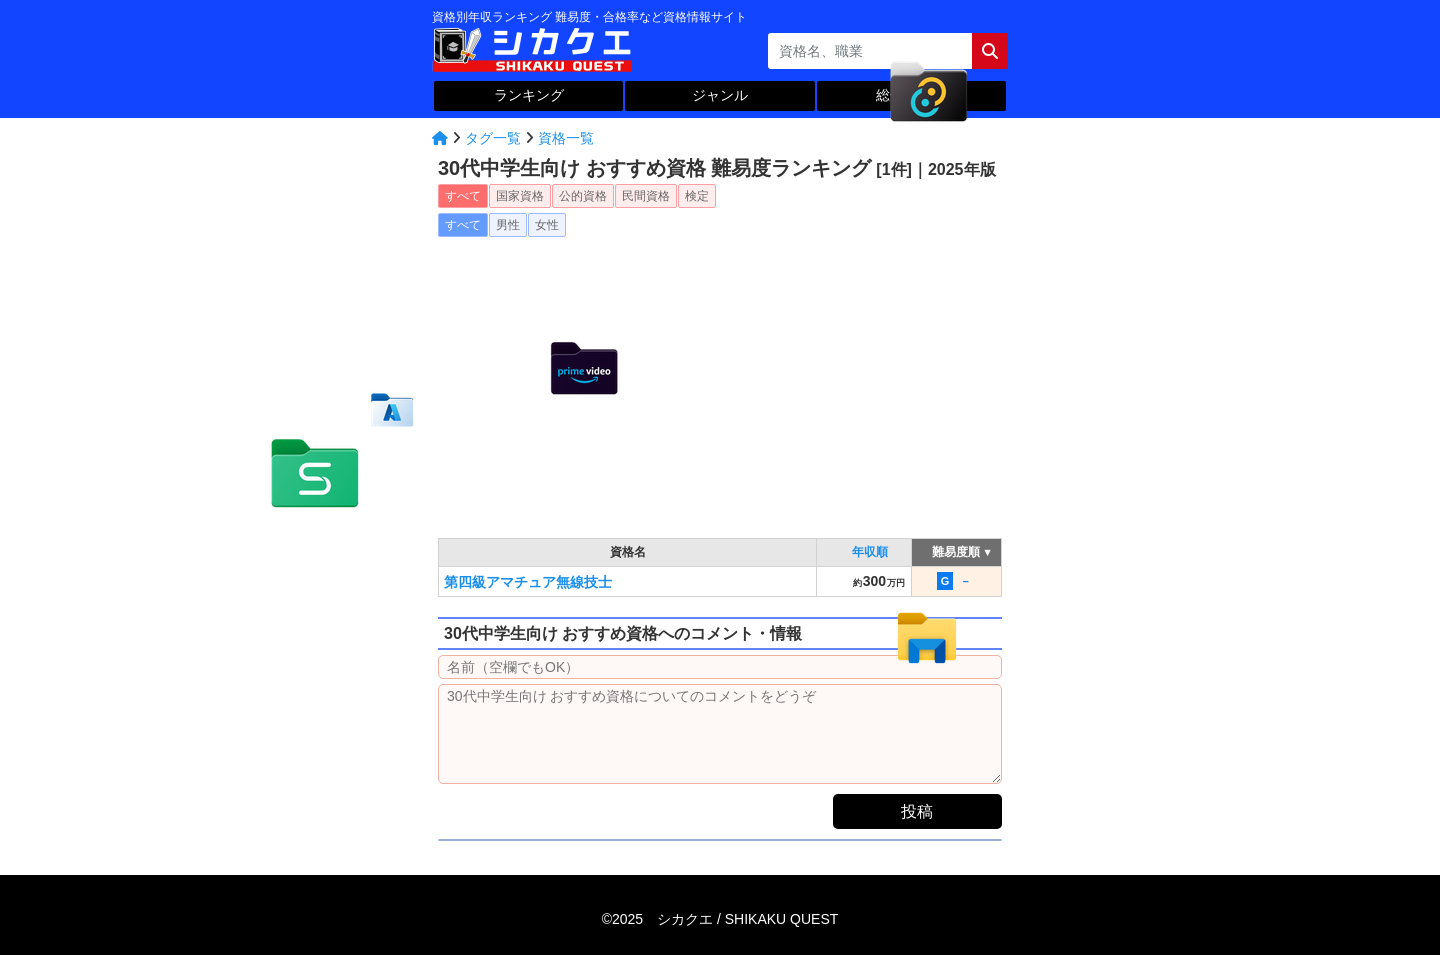 Image resolution: width=1440 pixels, height=955 pixels. Describe the element at coordinates (584, 370) in the screenshot. I see `folder containing prime video downloads or media` at that location.